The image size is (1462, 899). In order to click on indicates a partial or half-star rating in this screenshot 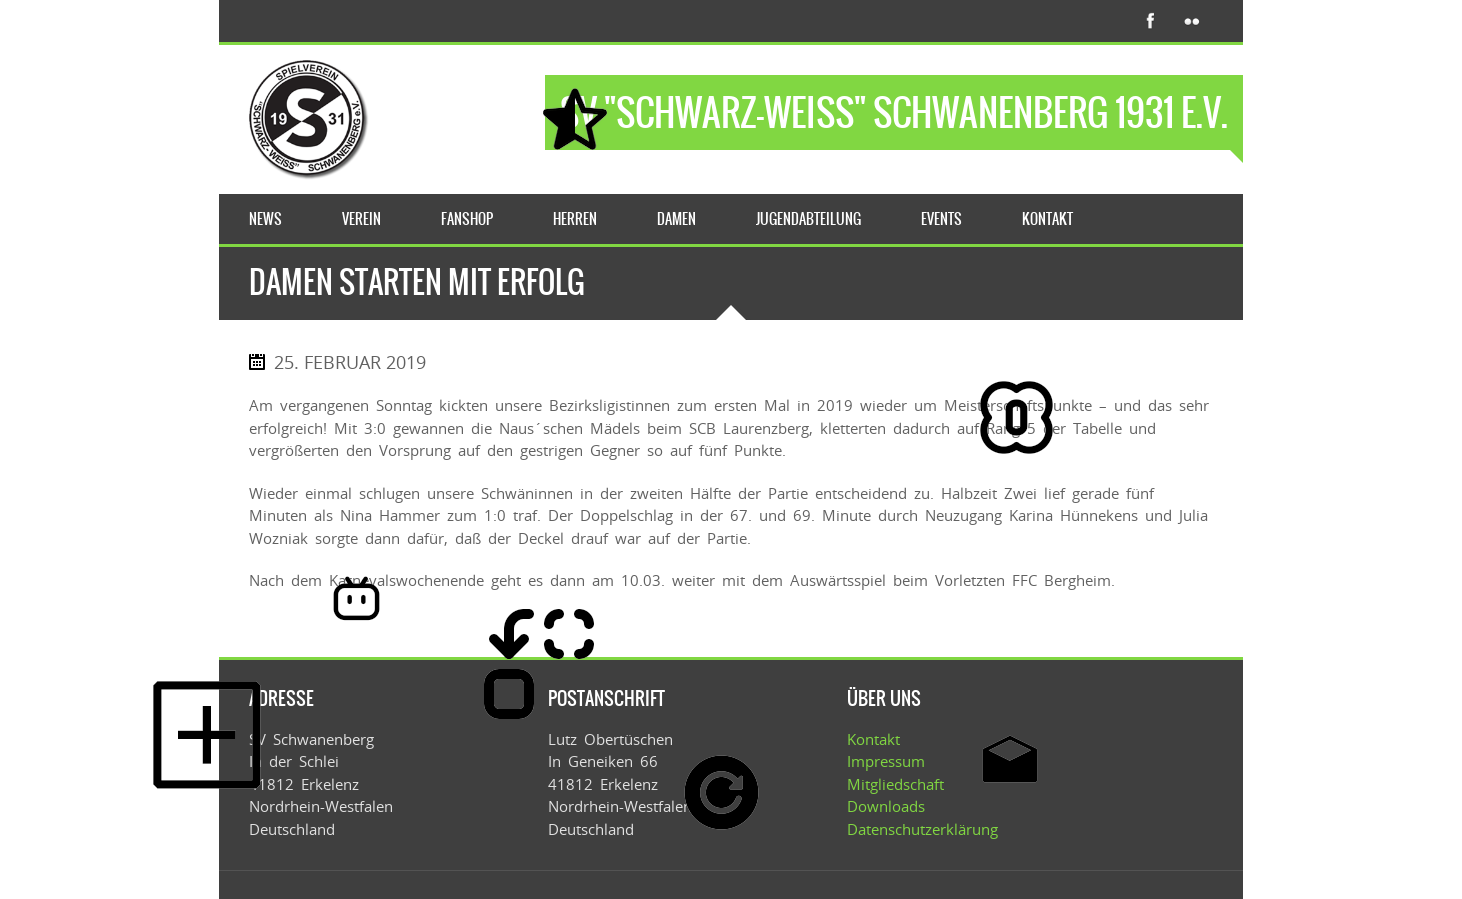, I will do `click(575, 120)`.